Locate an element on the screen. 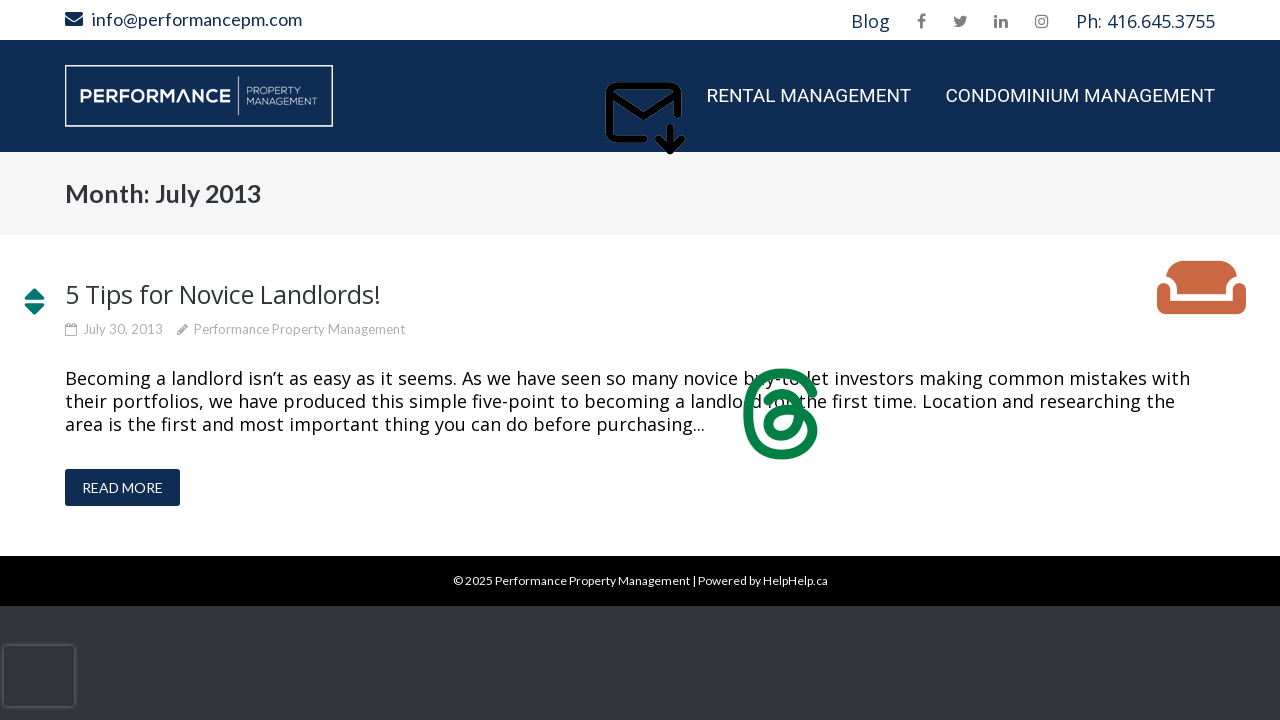  sort items in no particular order is located at coordinates (34, 301).